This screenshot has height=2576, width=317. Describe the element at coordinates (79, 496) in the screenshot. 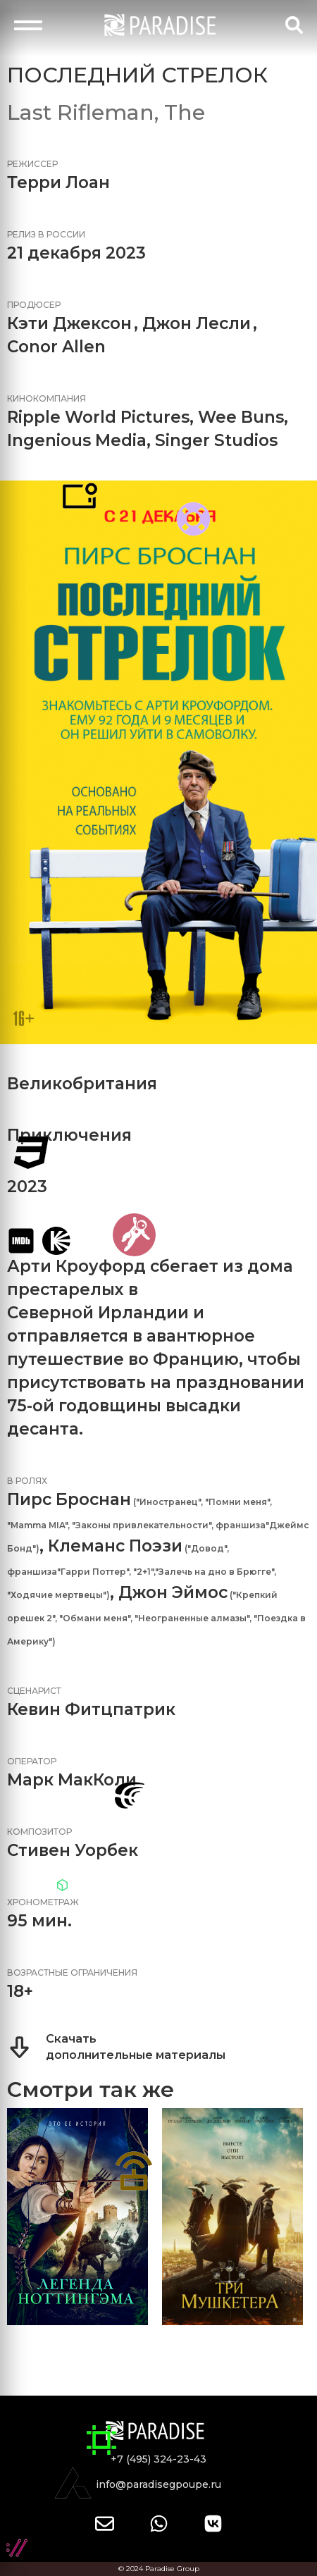

I see `access phone camera or video recording` at that location.